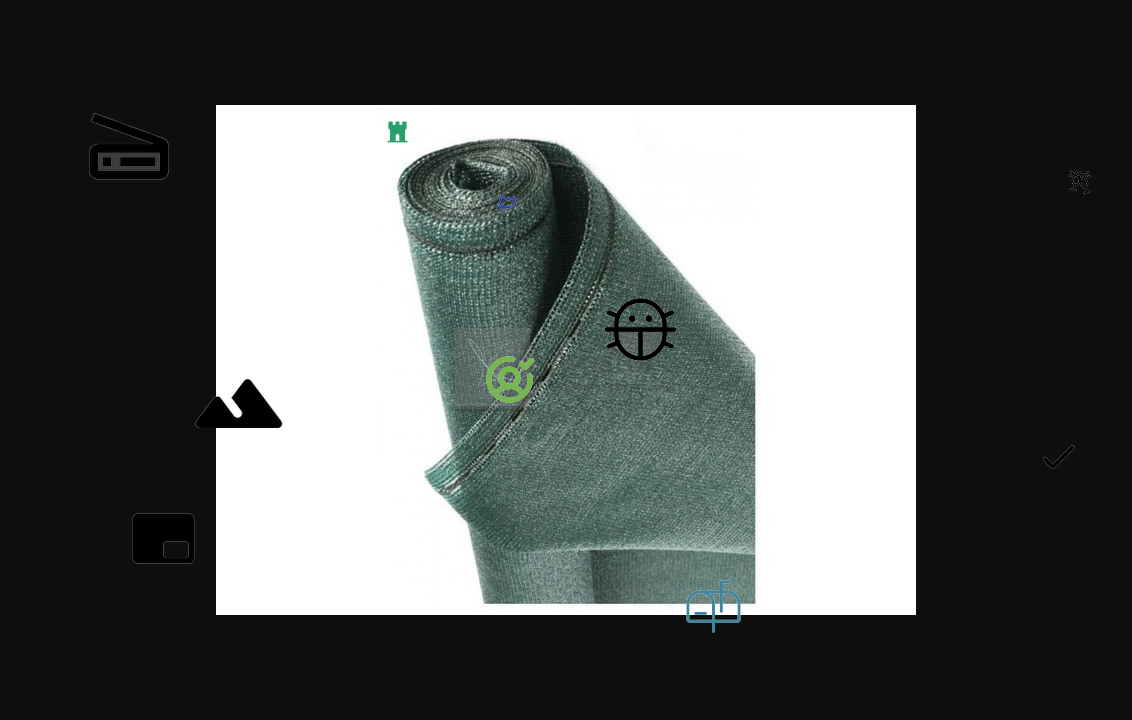 The width and height of the screenshot is (1132, 720). I want to click on select a custom polygonal area, so click(507, 203).